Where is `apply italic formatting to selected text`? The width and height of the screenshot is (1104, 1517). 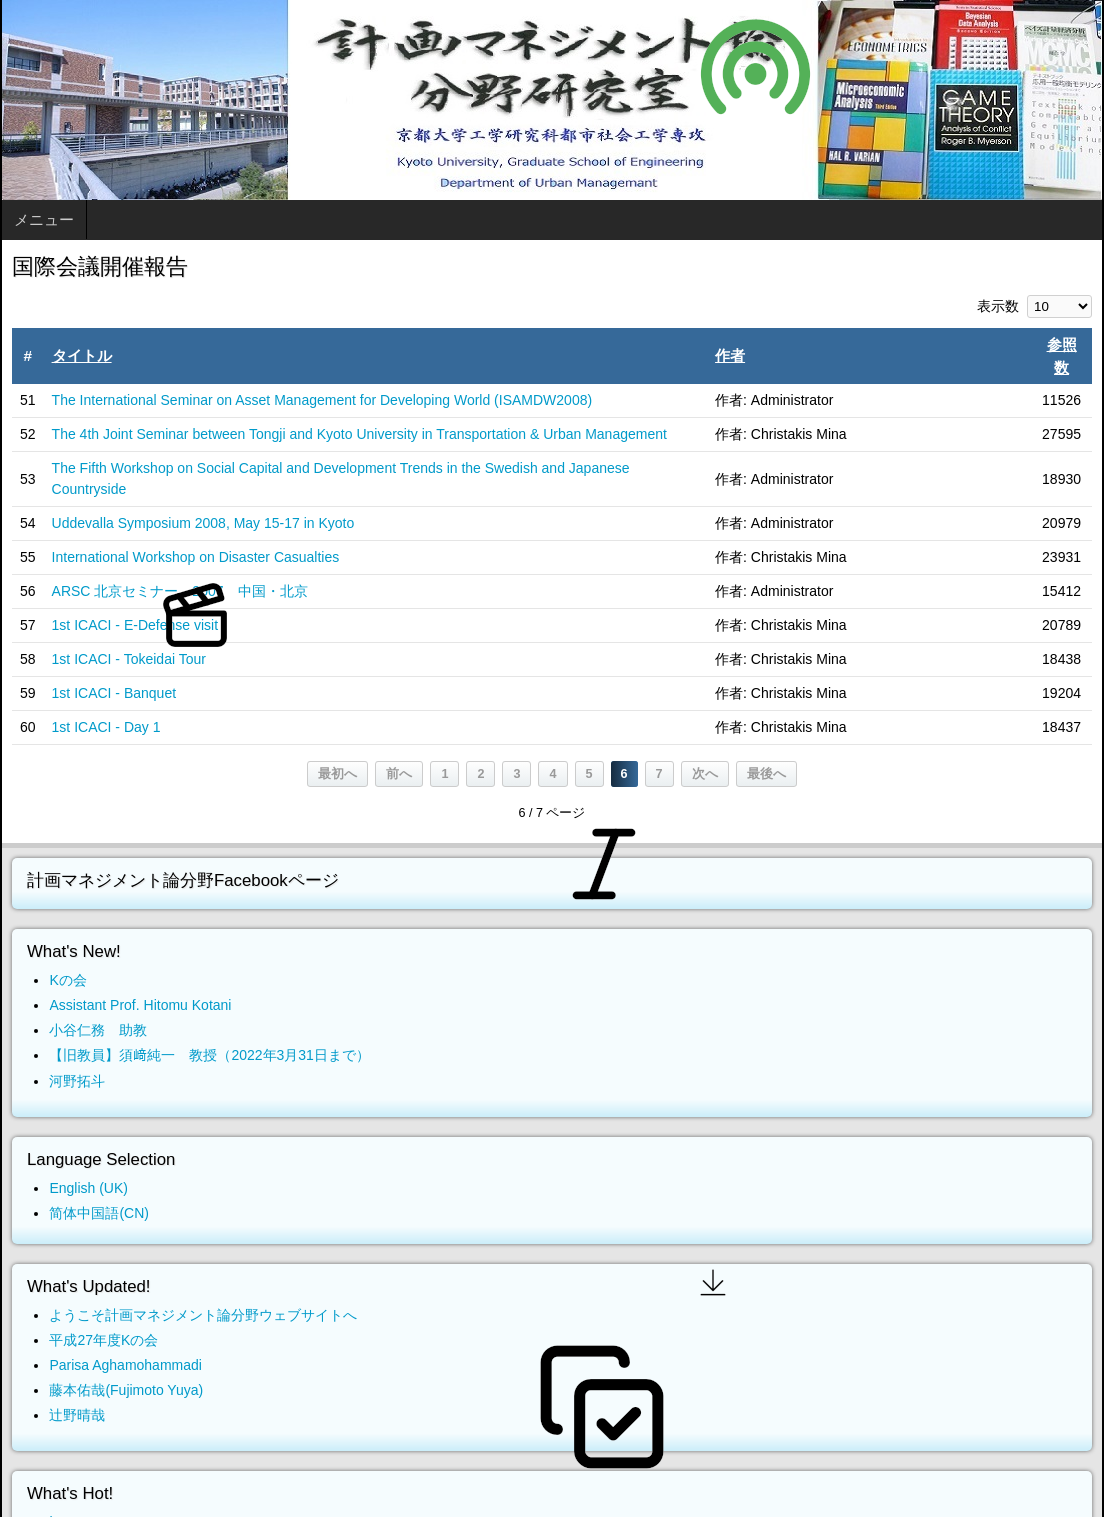 apply italic formatting to selected text is located at coordinates (604, 864).